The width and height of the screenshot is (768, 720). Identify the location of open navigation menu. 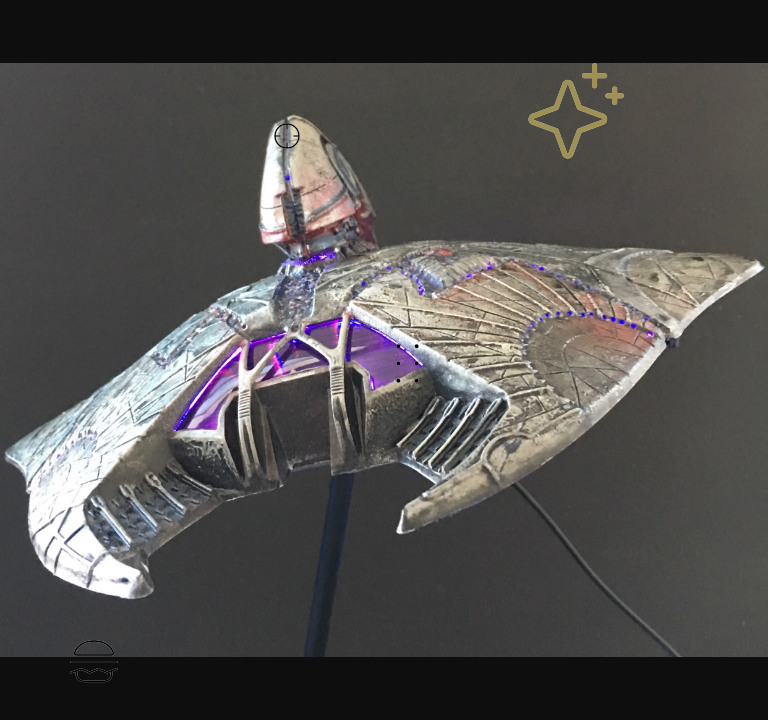
(94, 662).